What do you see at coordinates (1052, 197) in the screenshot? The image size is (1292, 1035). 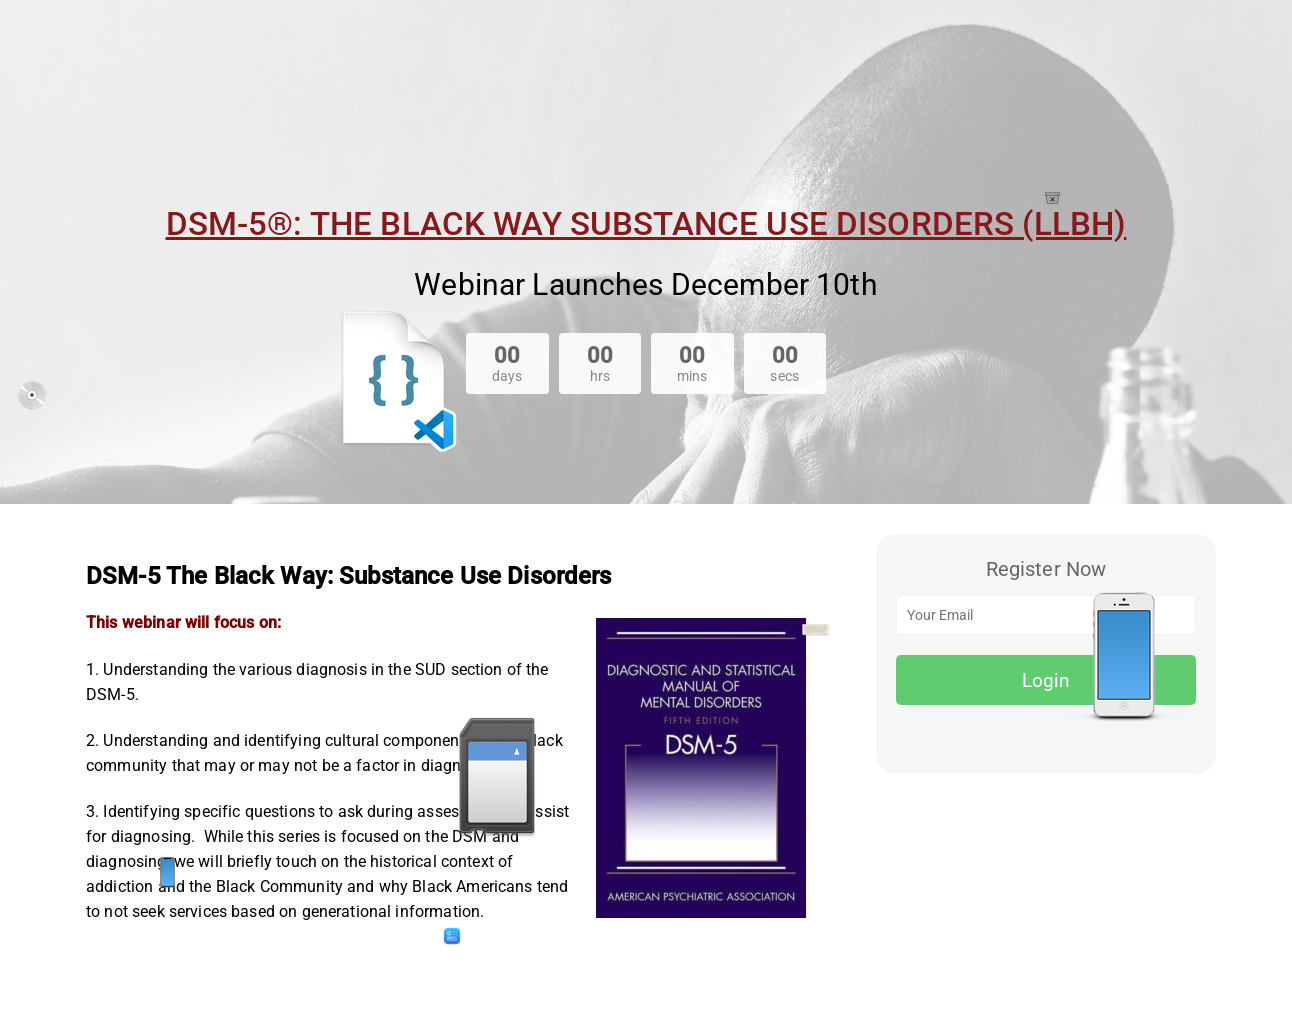 I see `access junk mail folder` at bounding box center [1052, 197].